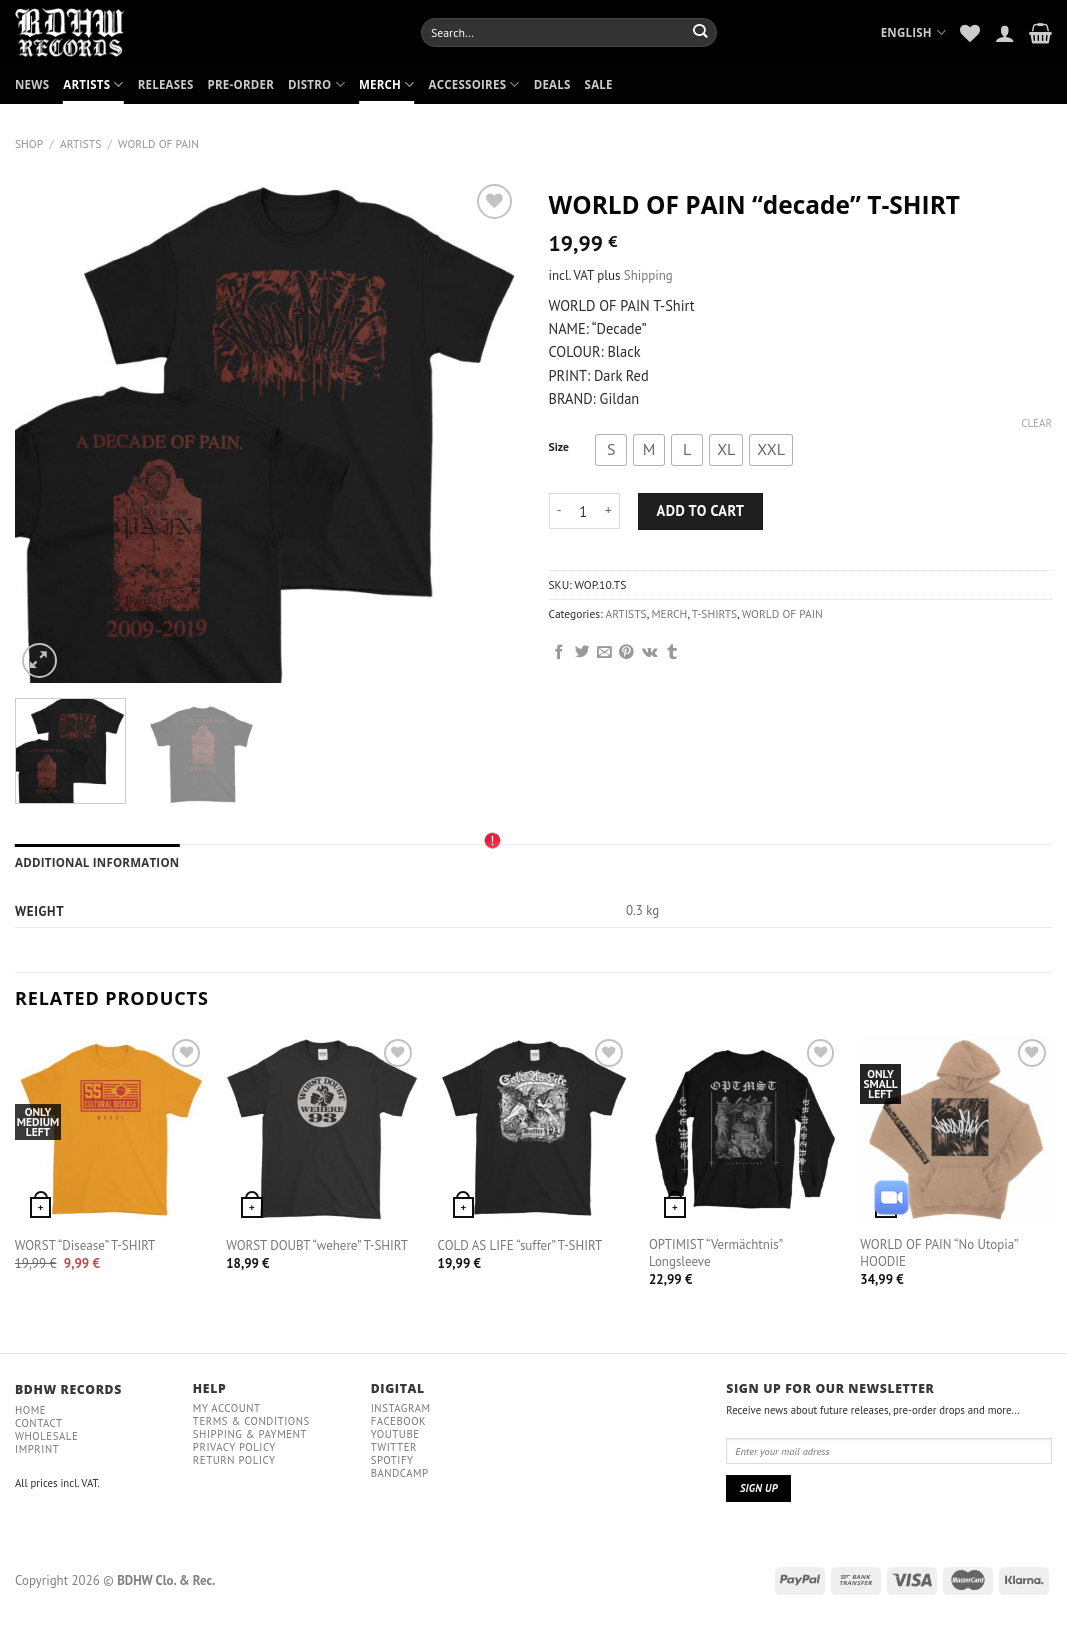  I want to click on open zoom video conferencing app, so click(891, 1197).